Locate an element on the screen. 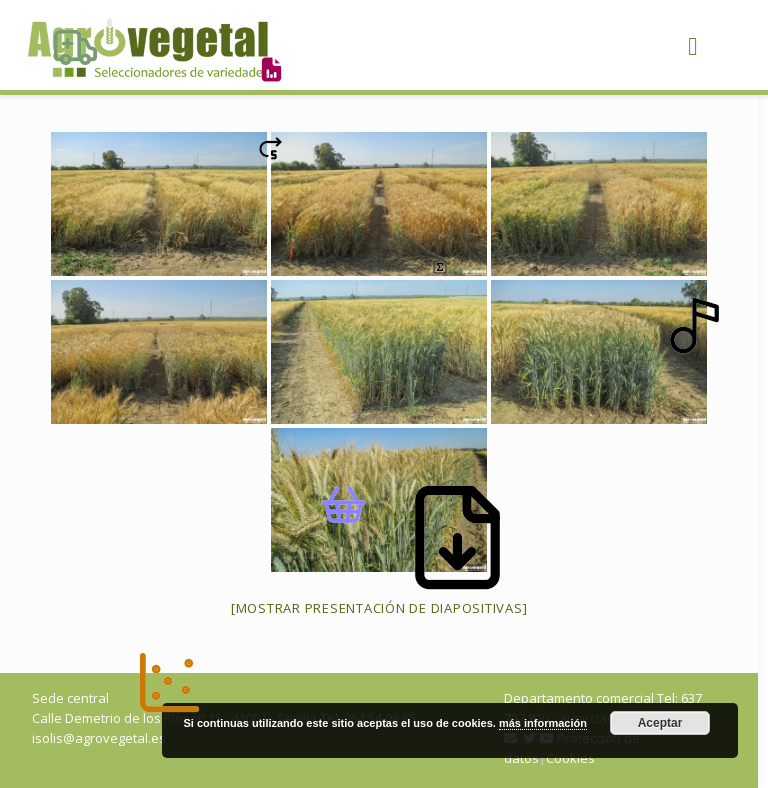  view your shopping basket is located at coordinates (343, 504).